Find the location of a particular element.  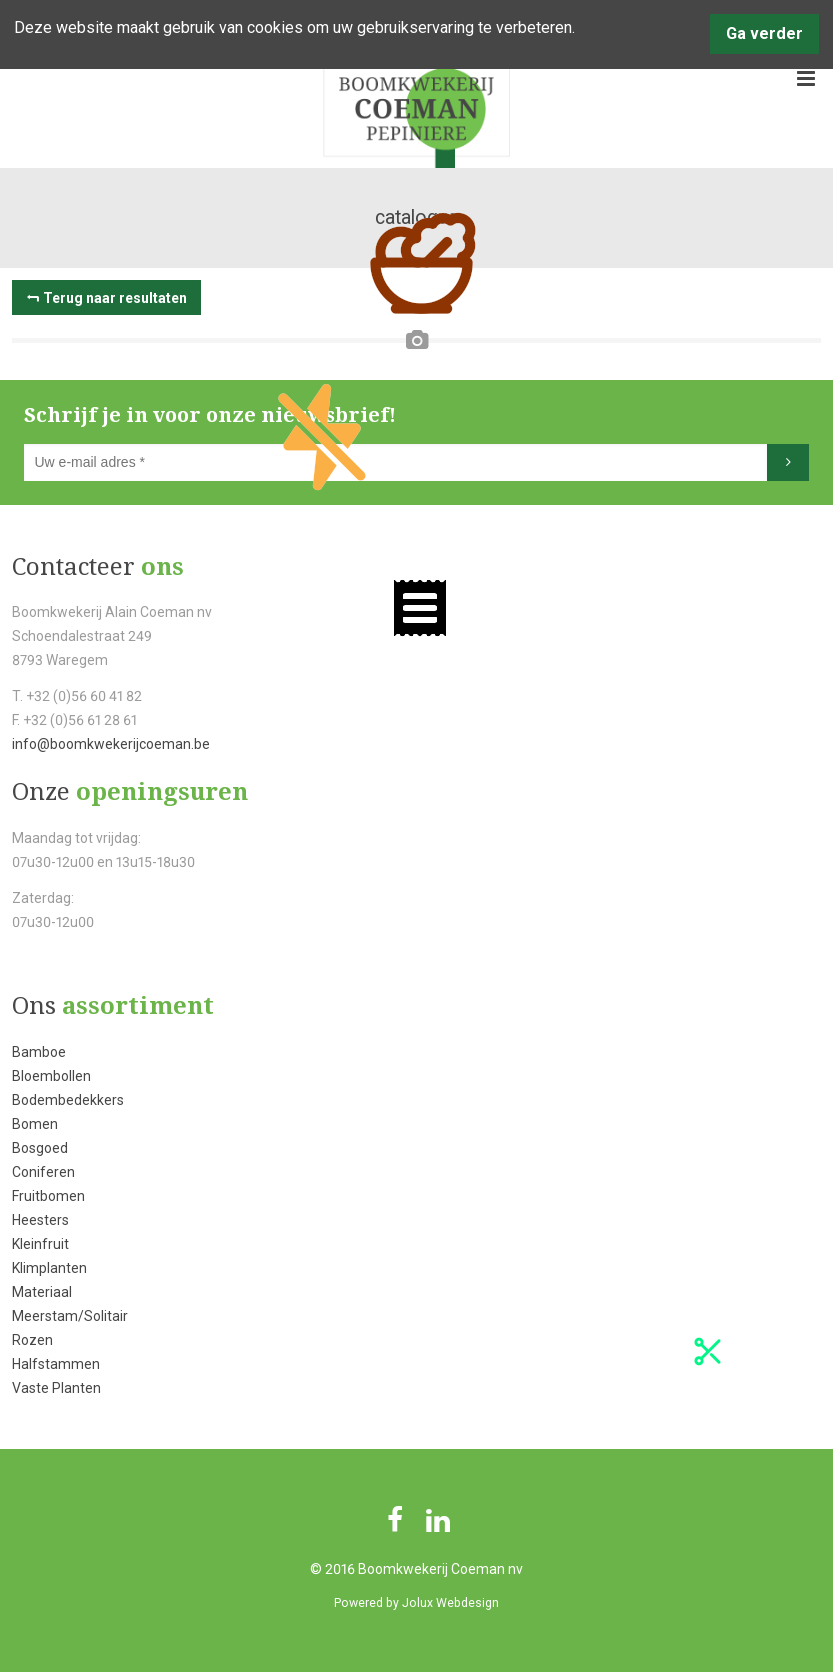

disable camera flash is located at coordinates (322, 437).